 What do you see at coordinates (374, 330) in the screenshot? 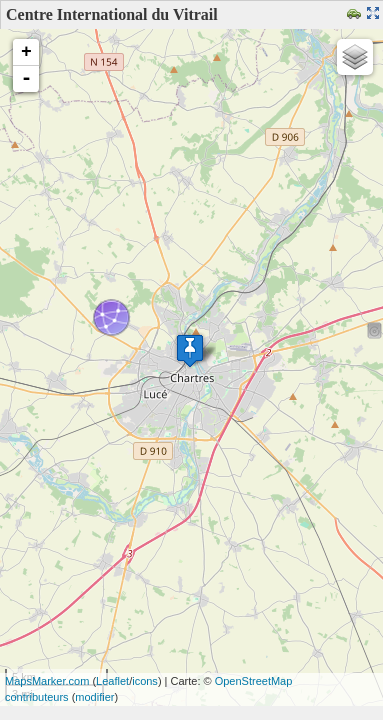
I see `access hard drive storage` at bounding box center [374, 330].